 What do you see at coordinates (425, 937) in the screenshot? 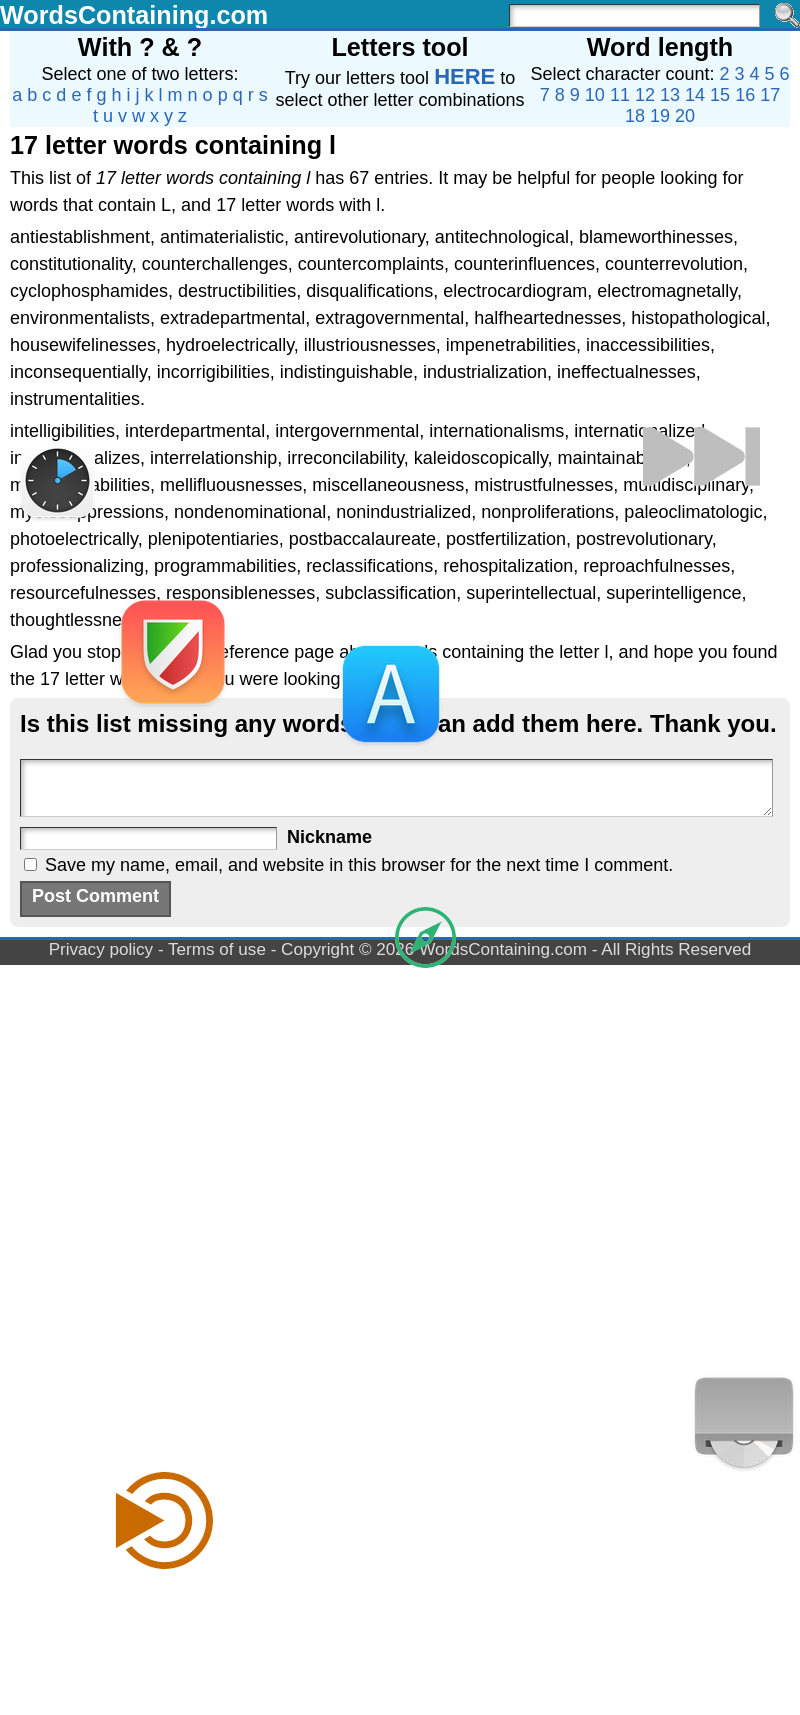
I see `open the default web browser` at bounding box center [425, 937].